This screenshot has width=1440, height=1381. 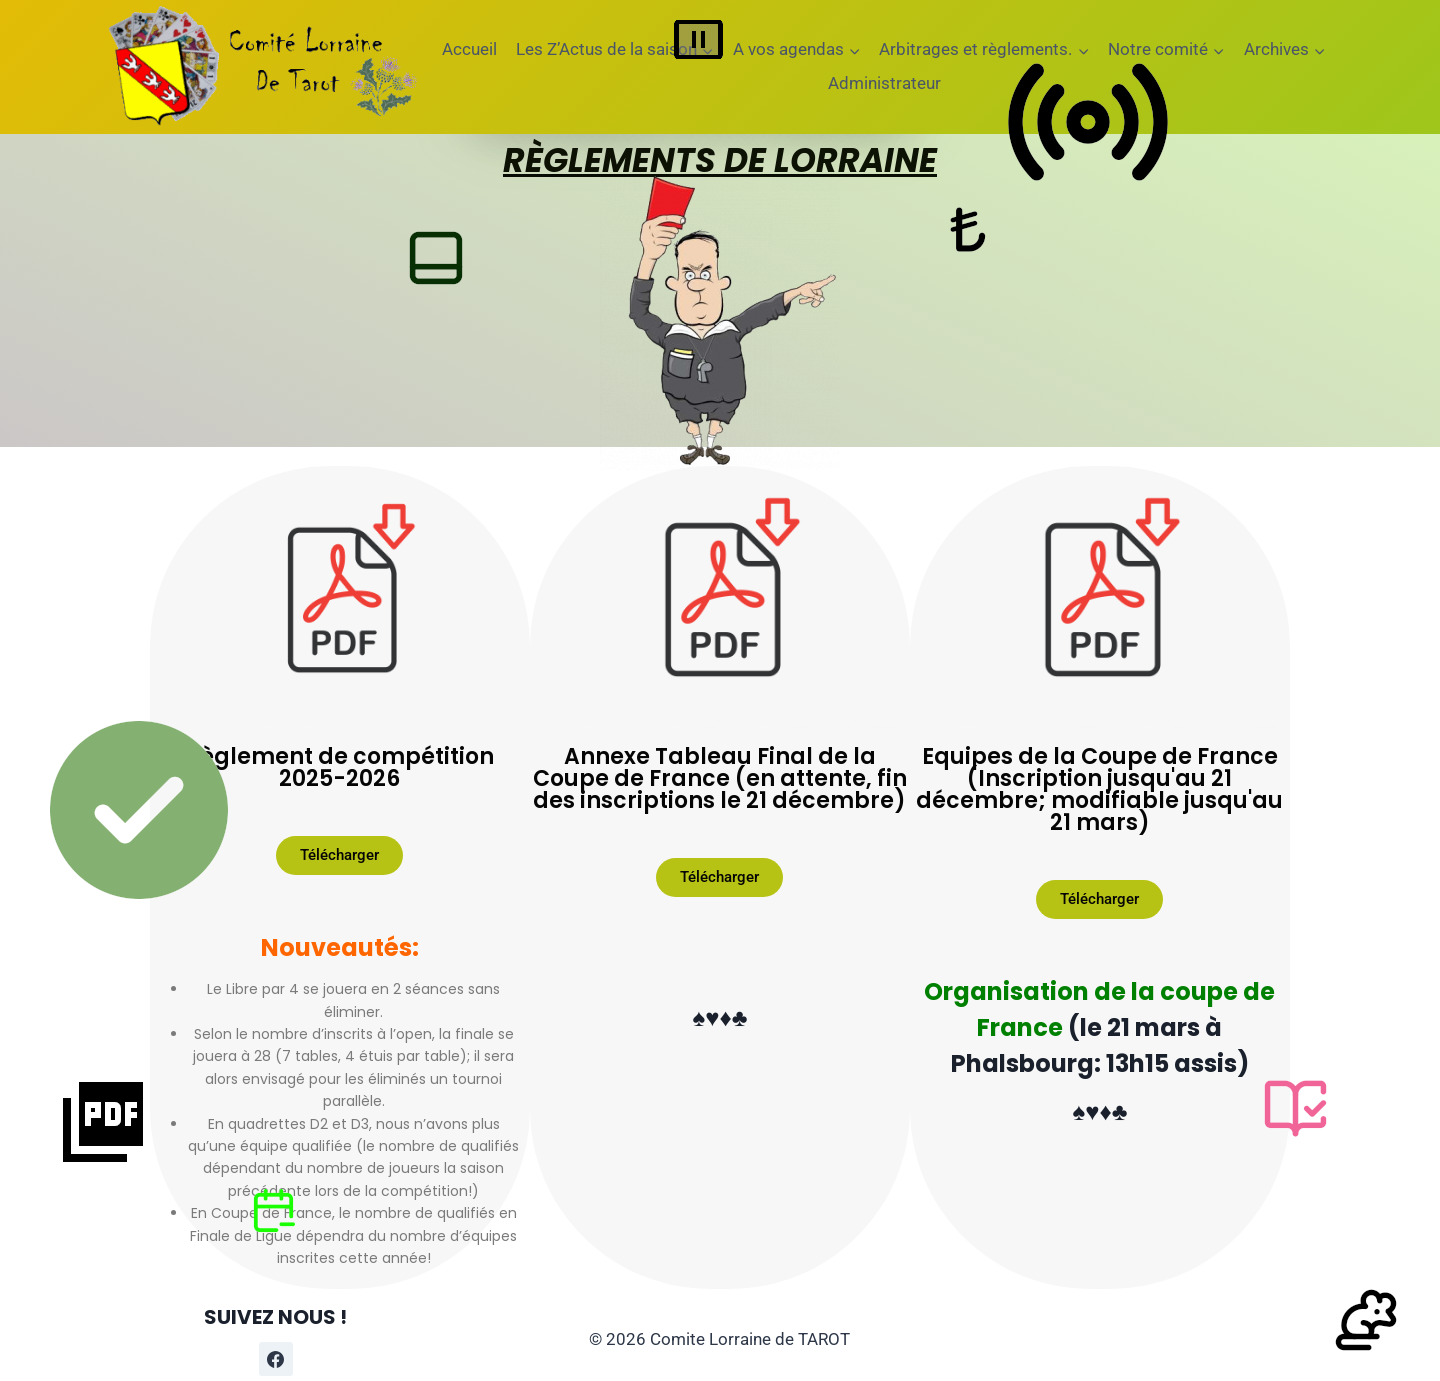 I want to click on indicates successful completion or confirmation, so click(x=139, y=810).